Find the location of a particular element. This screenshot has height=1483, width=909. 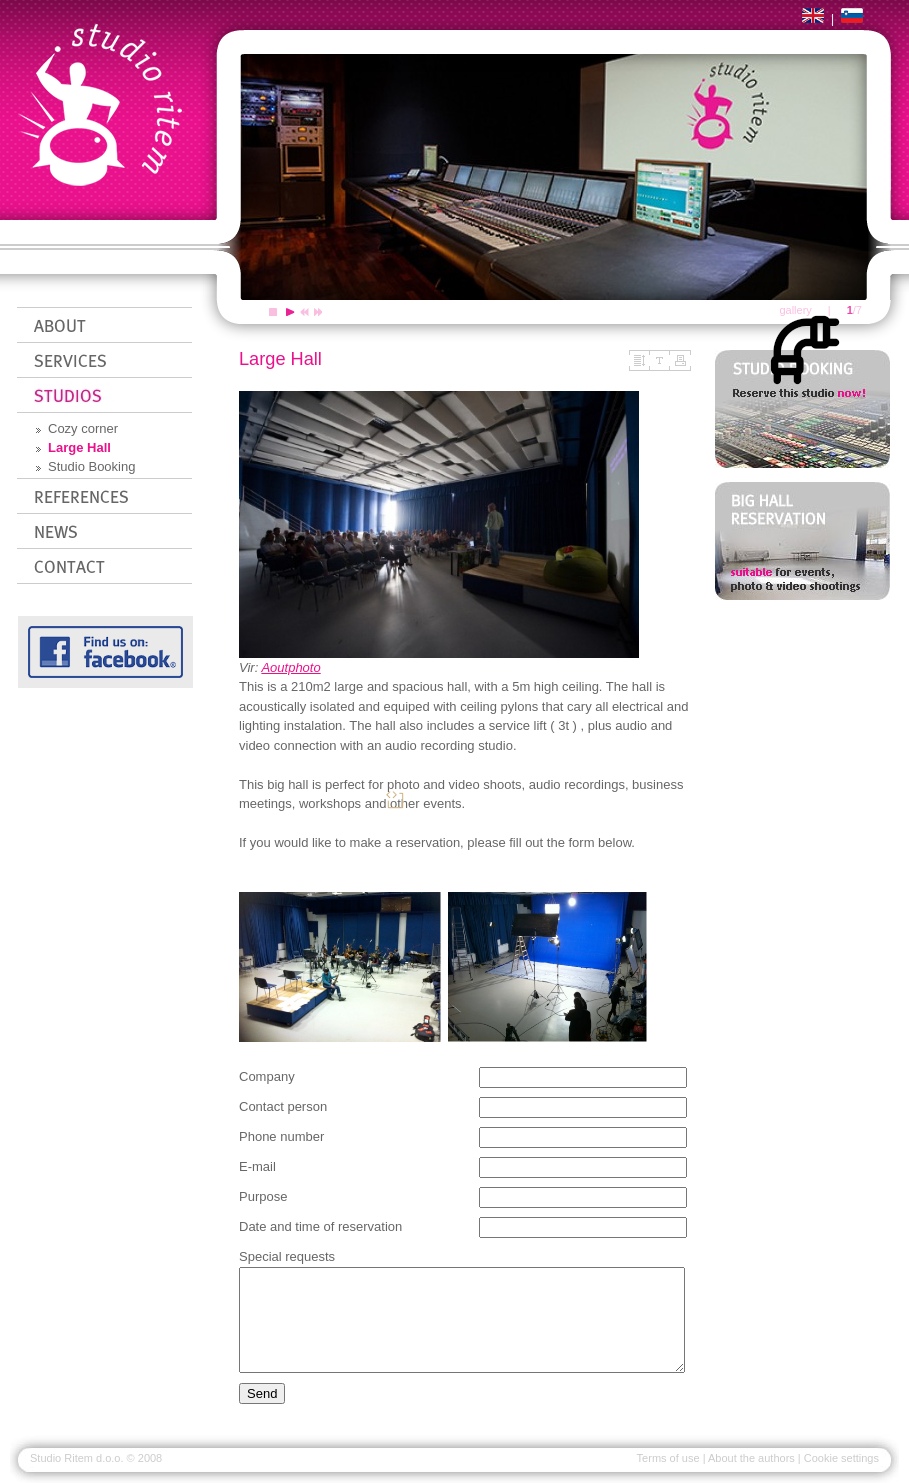

plumbing or pipe-related settings is located at coordinates (802, 347).